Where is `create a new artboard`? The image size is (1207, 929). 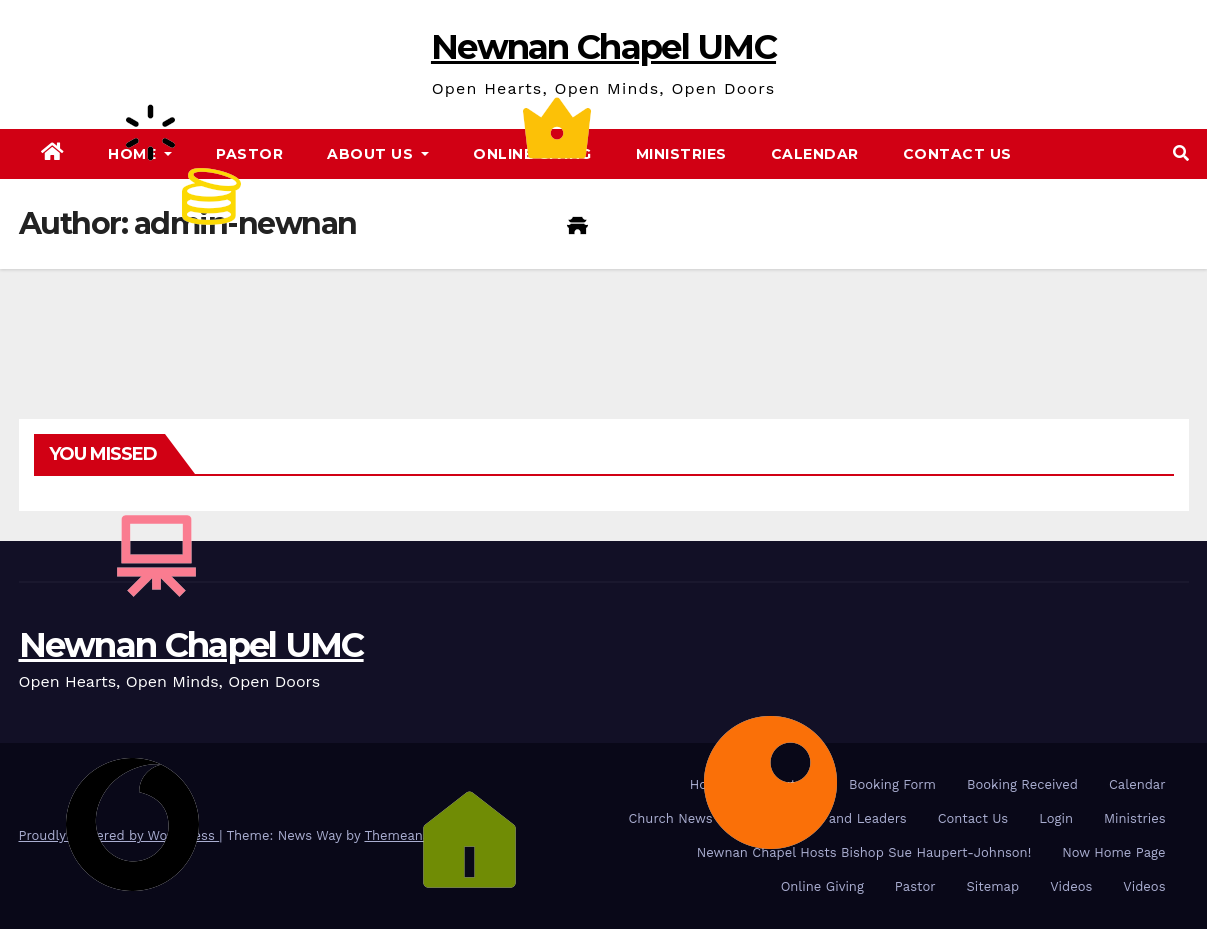 create a new artboard is located at coordinates (156, 554).